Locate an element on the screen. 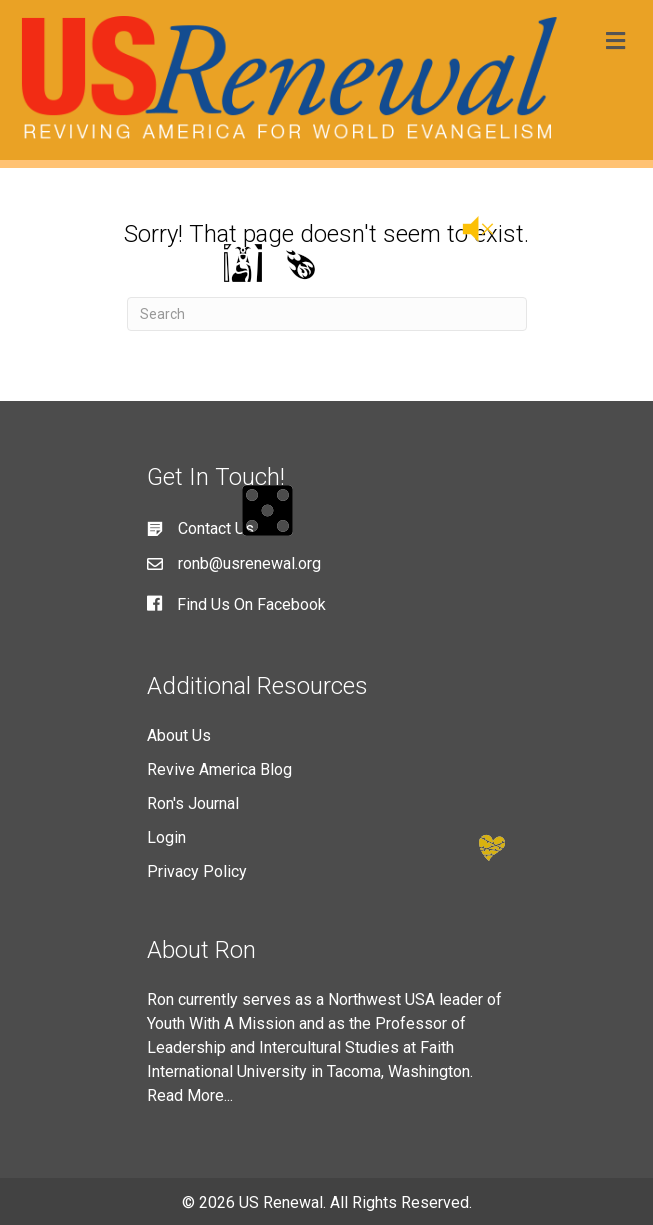 The height and width of the screenshot is (1225, 653). indicates a hot streak or trending content is located at coordinates (300, 264).